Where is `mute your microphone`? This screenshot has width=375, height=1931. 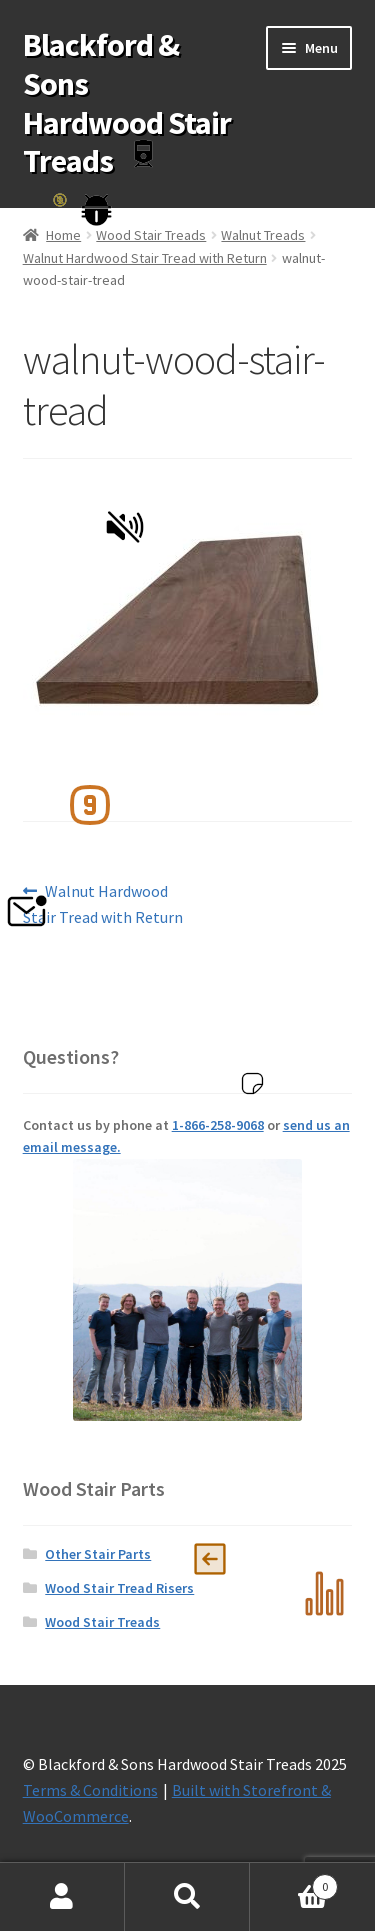 mute your microphone is located at coordinates (60, 200).